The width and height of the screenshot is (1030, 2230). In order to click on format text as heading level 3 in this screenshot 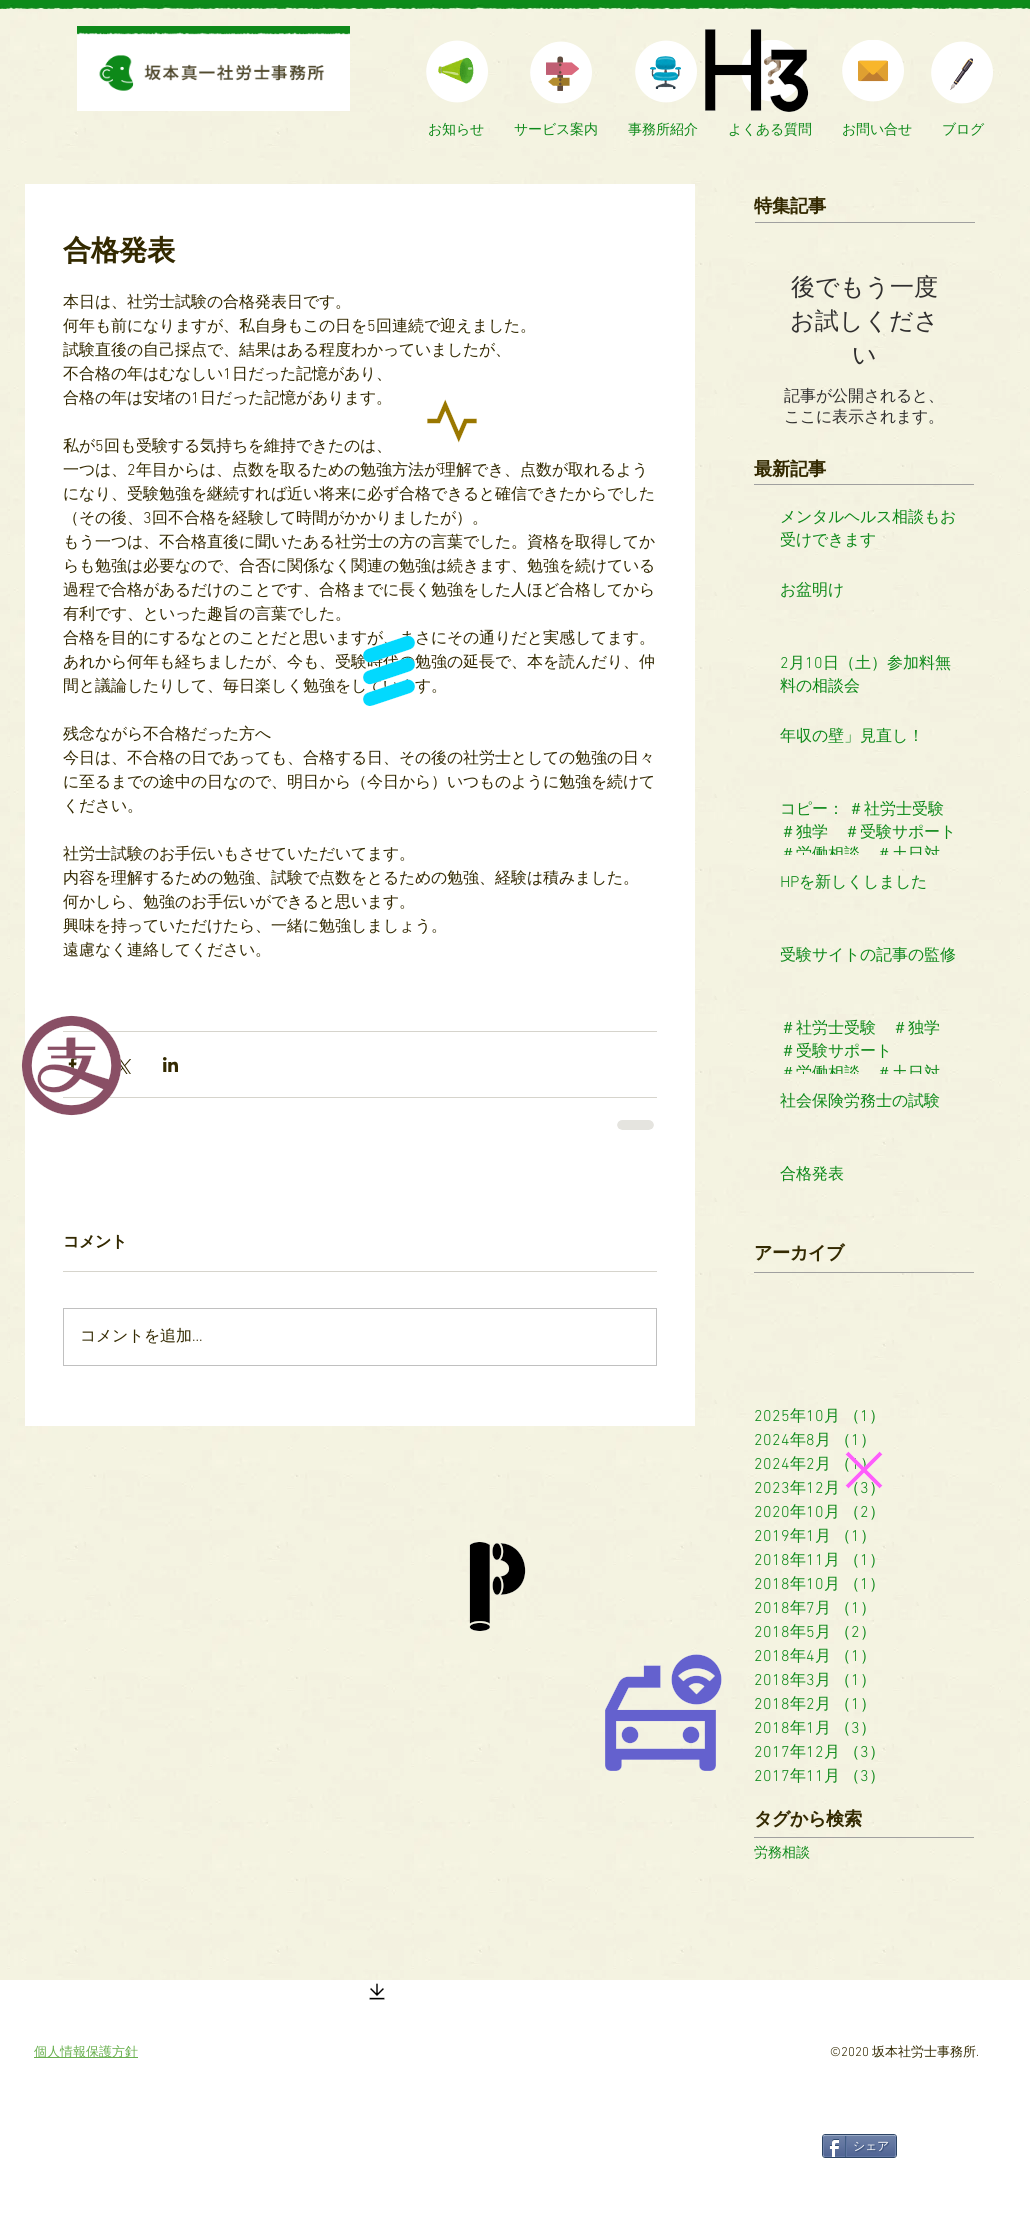, I will do `click(756, 70)`.